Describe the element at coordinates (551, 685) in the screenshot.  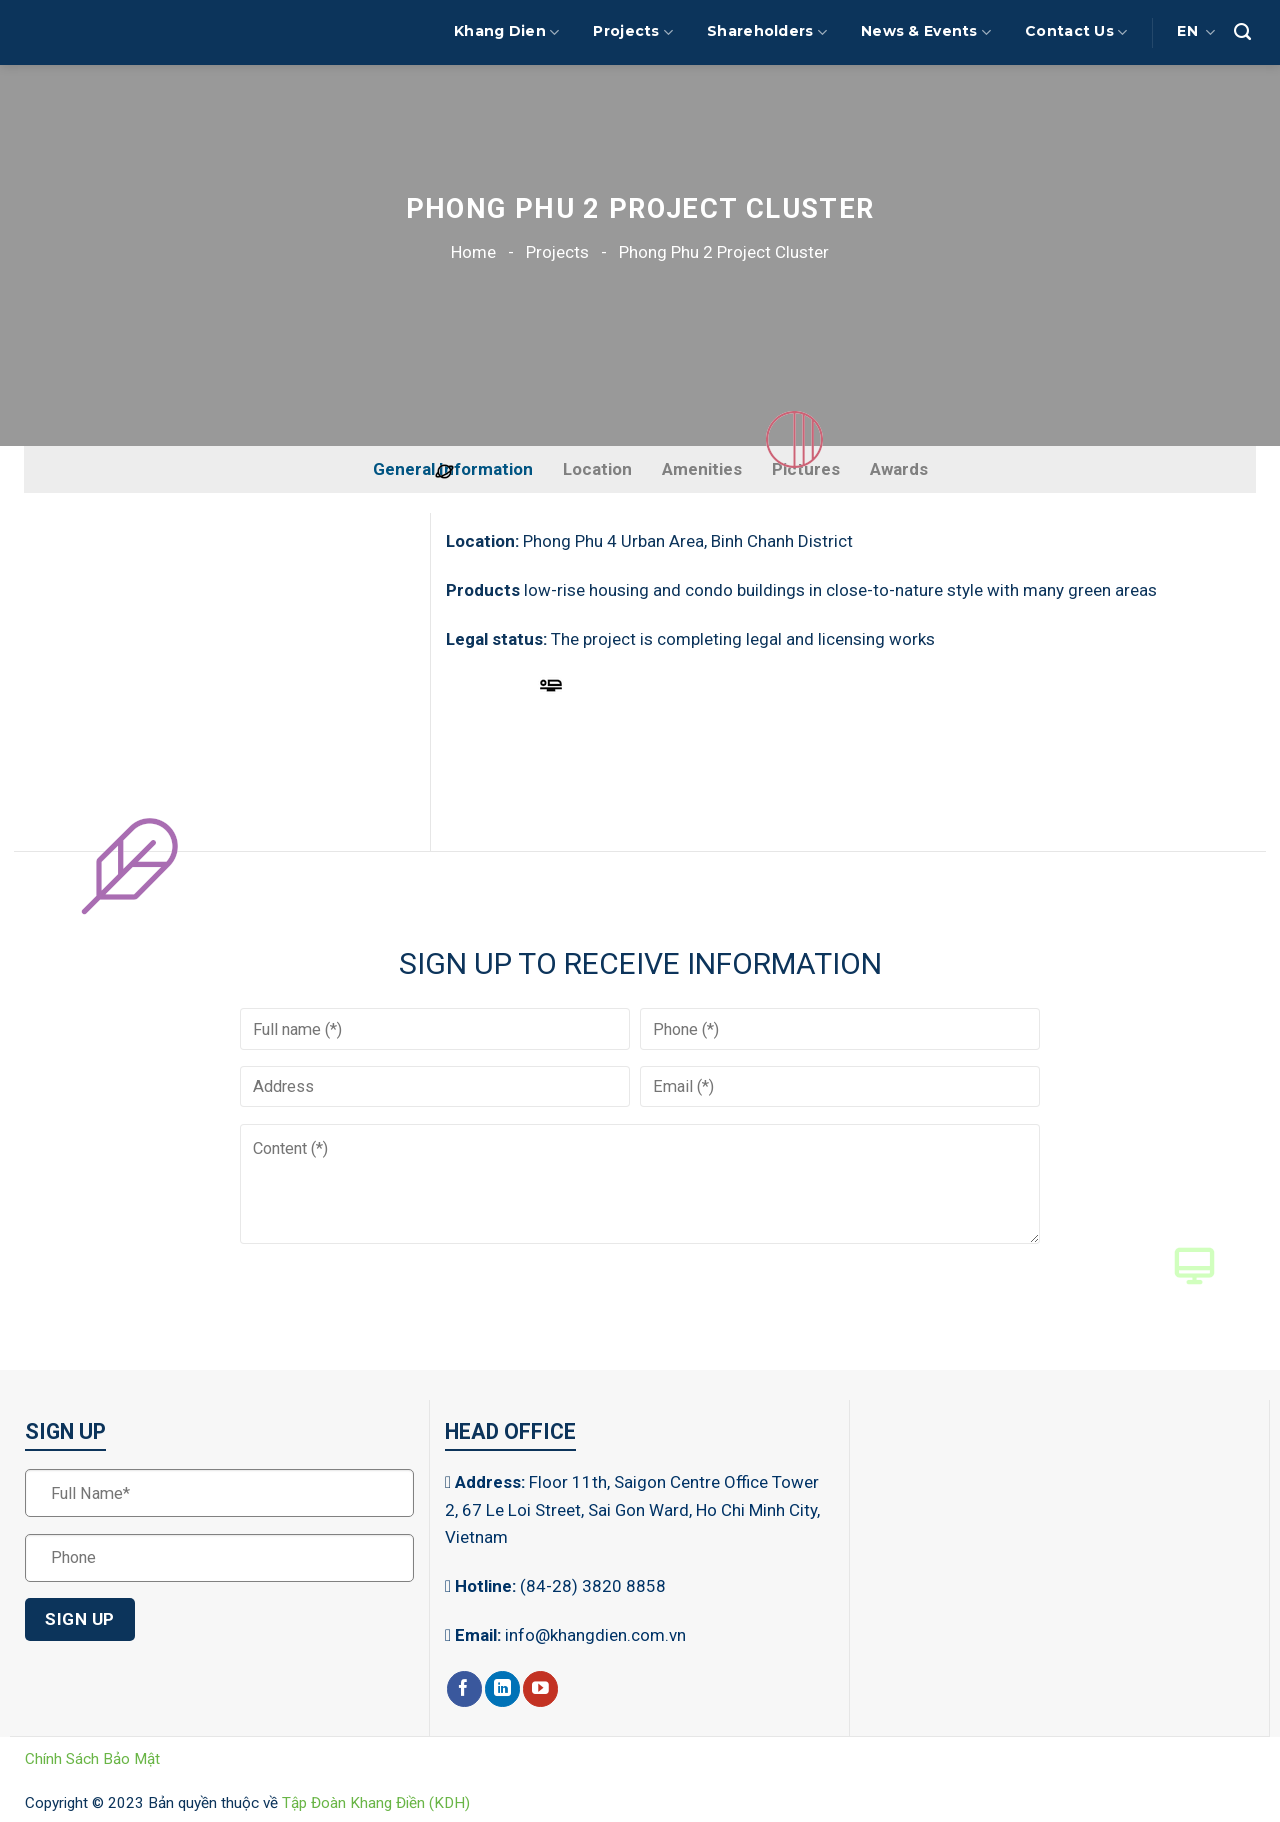
I see `select flat bed seat option for flight` at that location.